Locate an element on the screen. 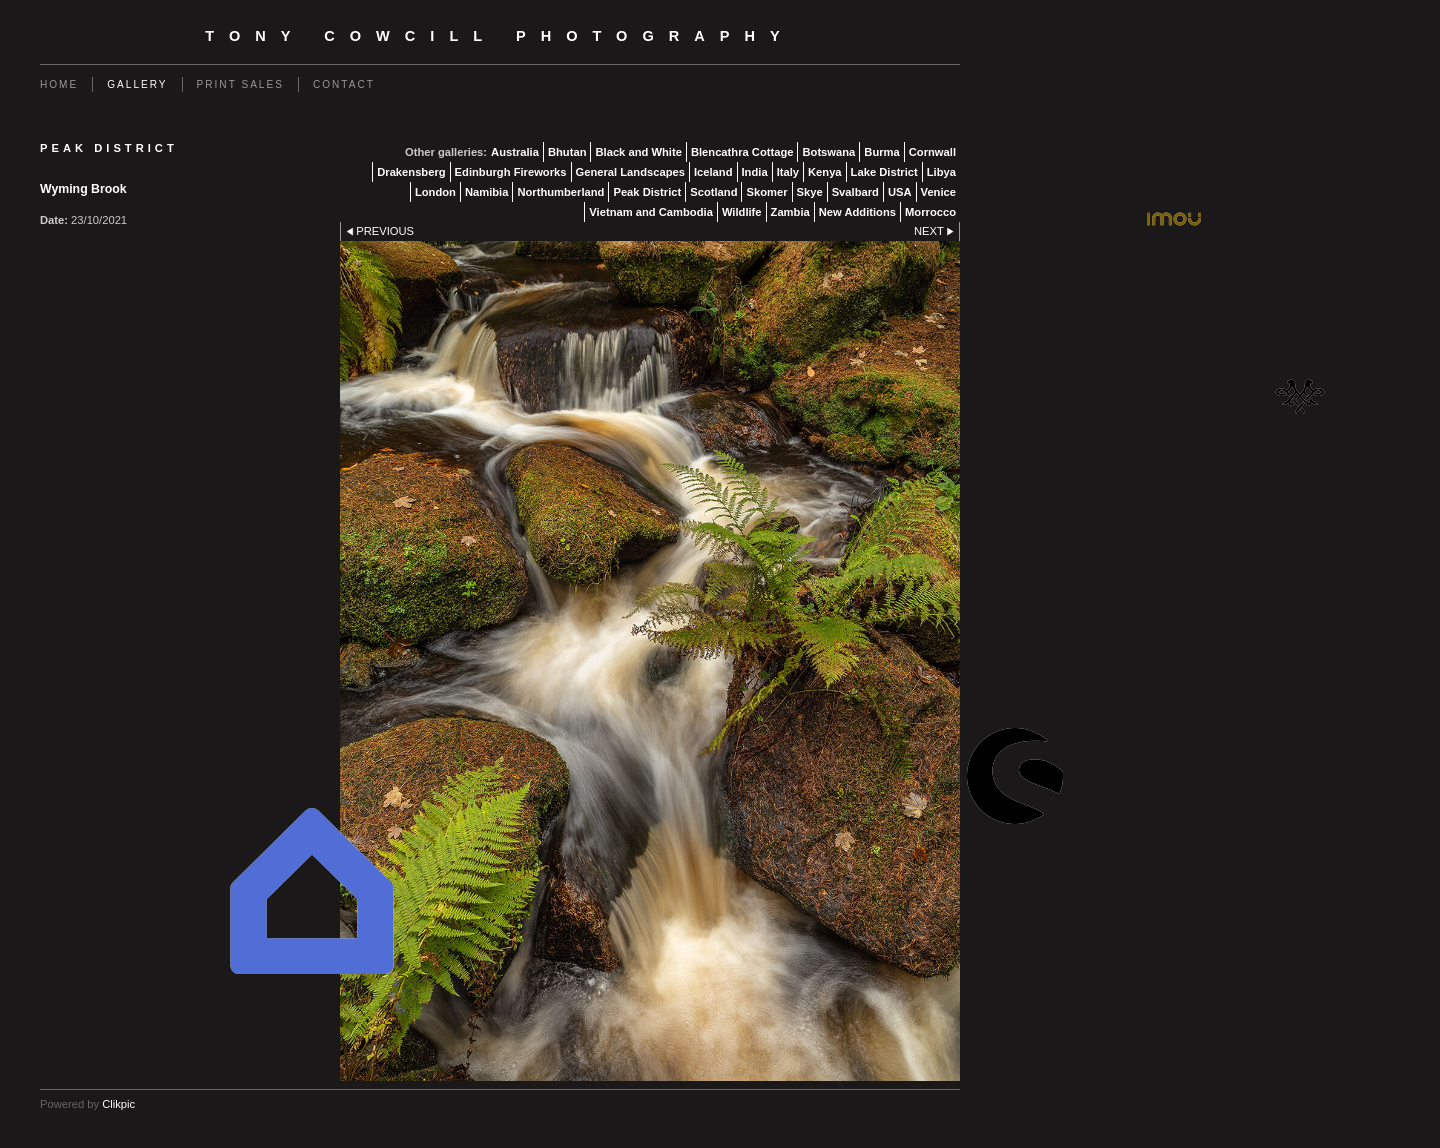 This screenshot has height=1148, width=1440. air serbia airline logo is located at coordinates (1300, 397).